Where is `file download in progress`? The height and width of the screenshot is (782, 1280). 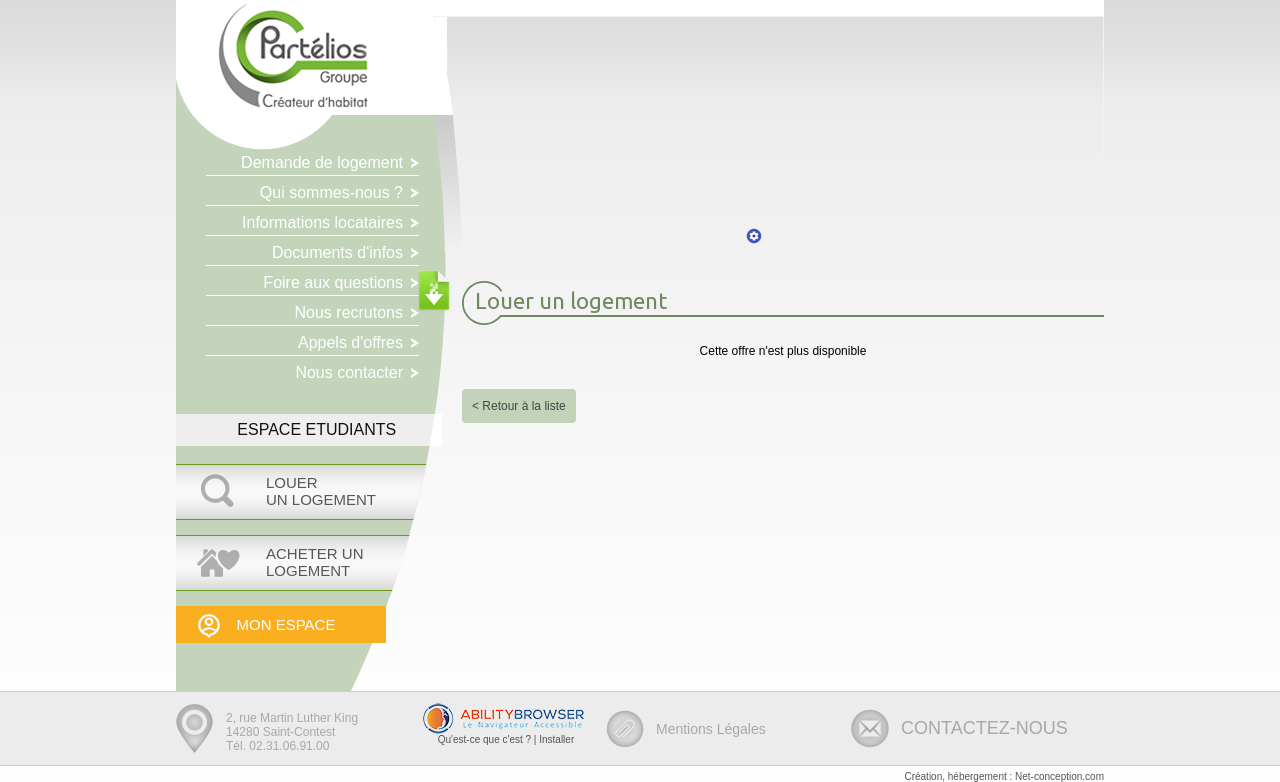
file download in progress is located at coordinates (434, 291).